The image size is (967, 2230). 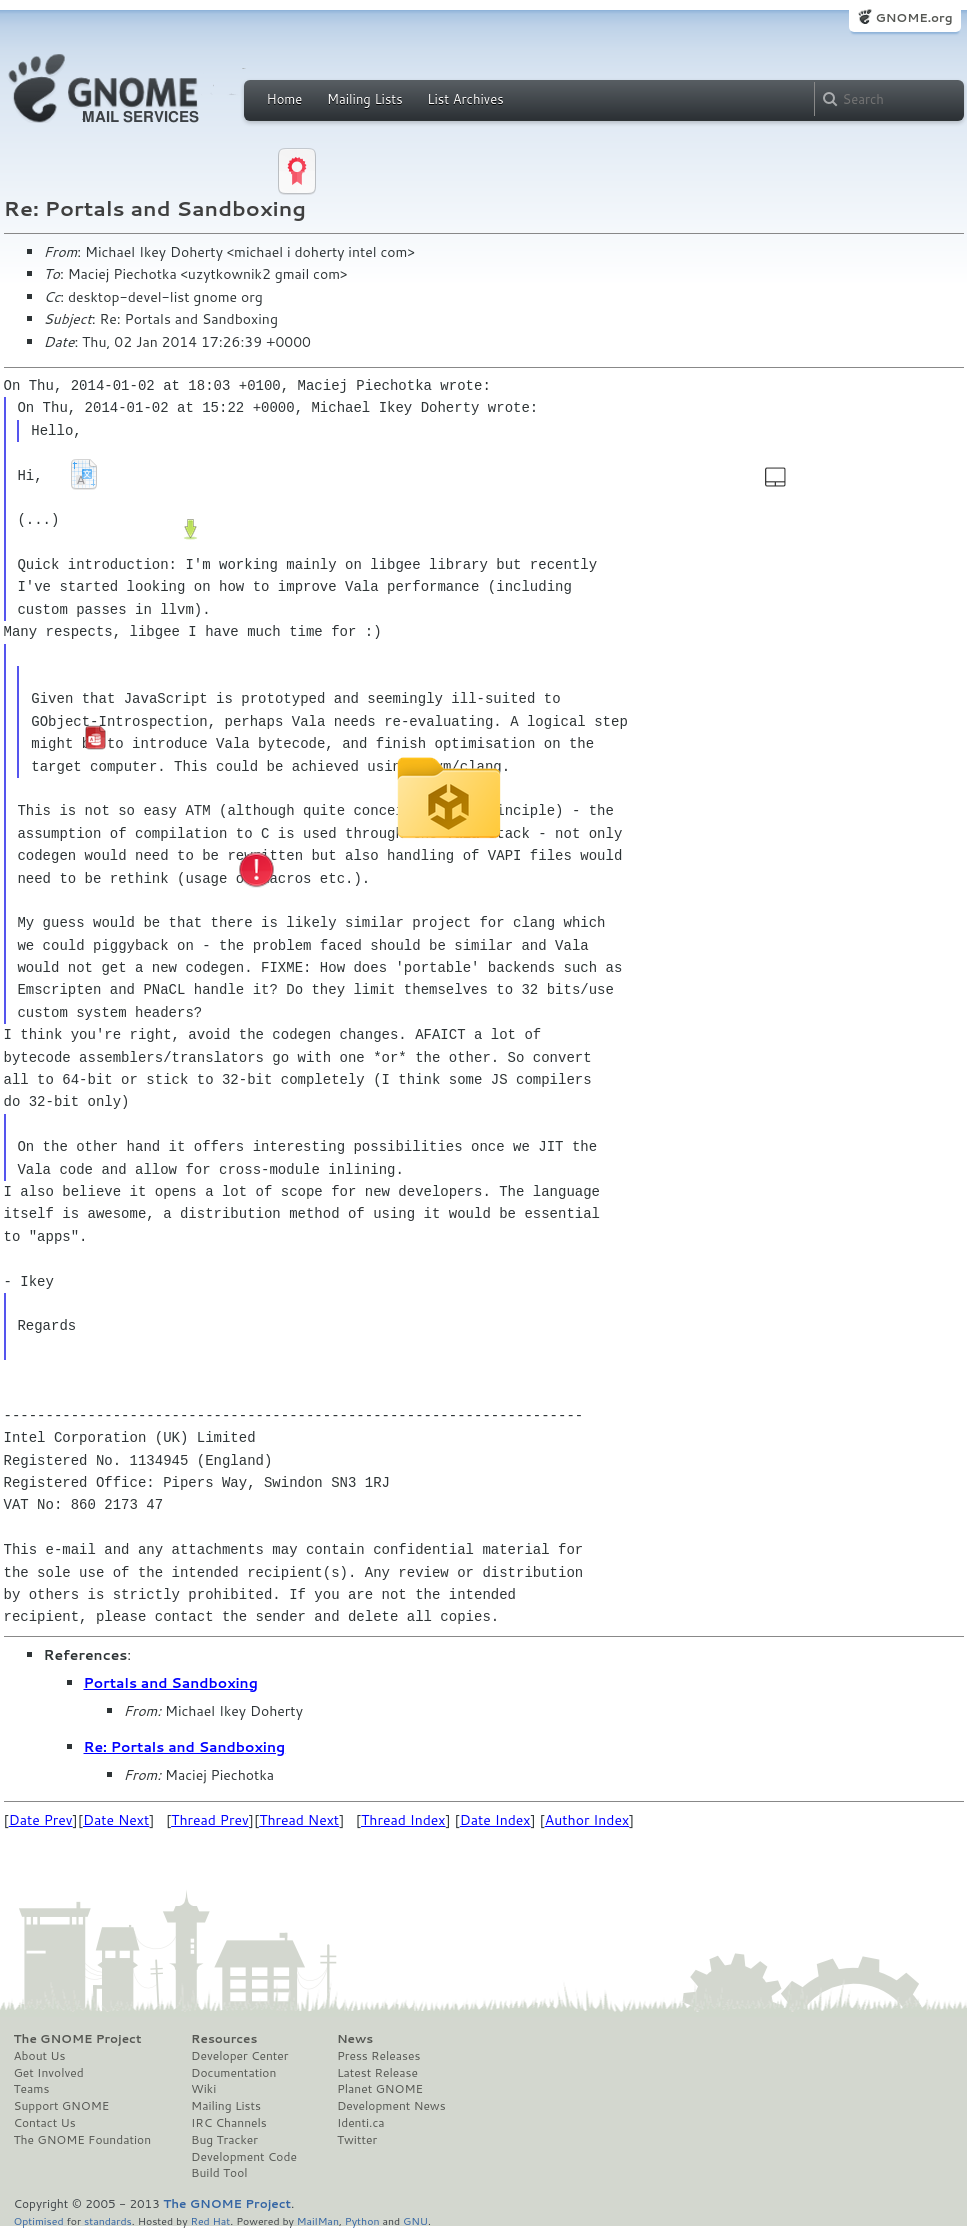 I want to click on touchpad or trackpad input device, so click(x=776, y=477).